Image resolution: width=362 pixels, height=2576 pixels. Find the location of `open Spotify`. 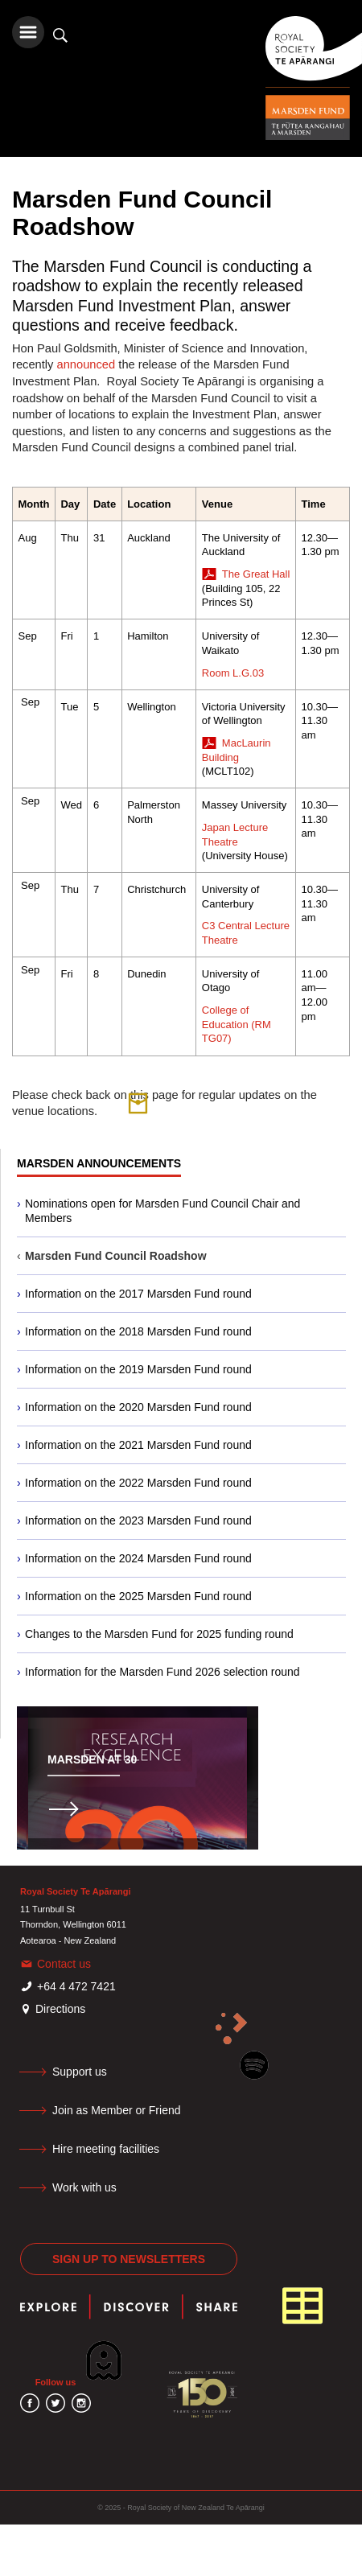

open Spotify is located at coordinates (254, 2065).